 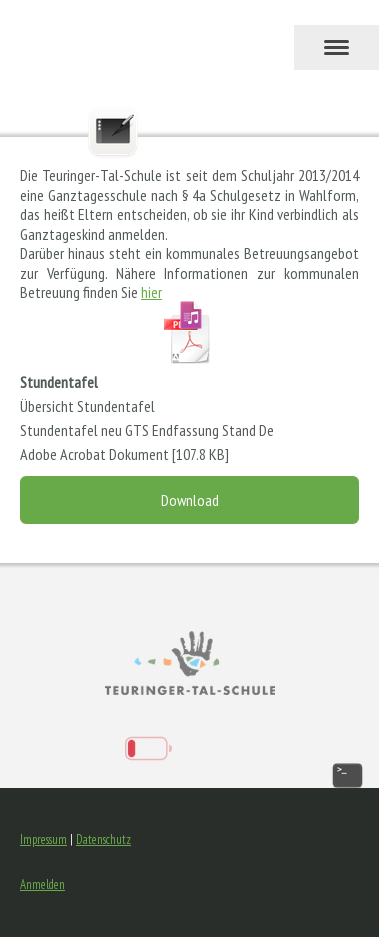 I want to click on open tablet input settings, so click(x=113, y=131).